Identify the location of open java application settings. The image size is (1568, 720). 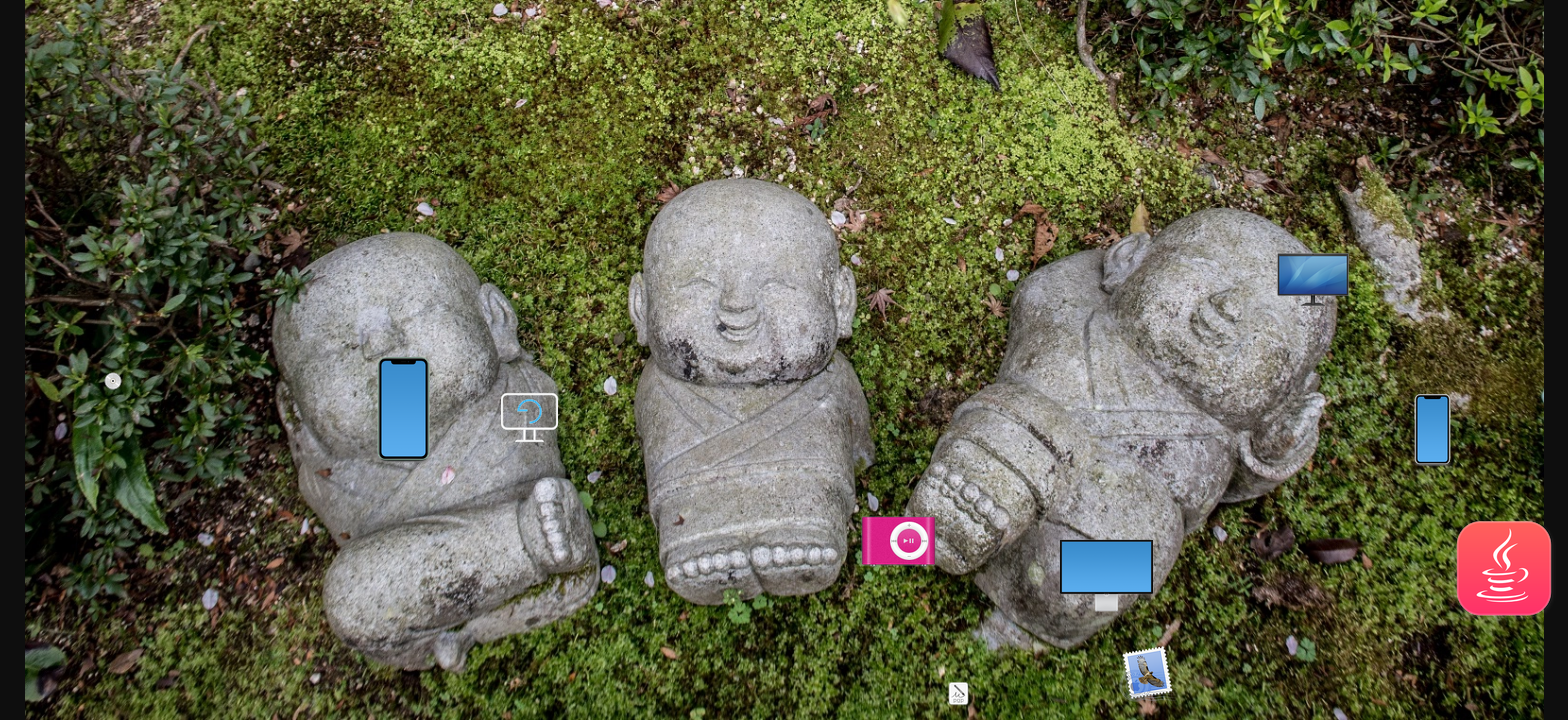
(1504, 570).